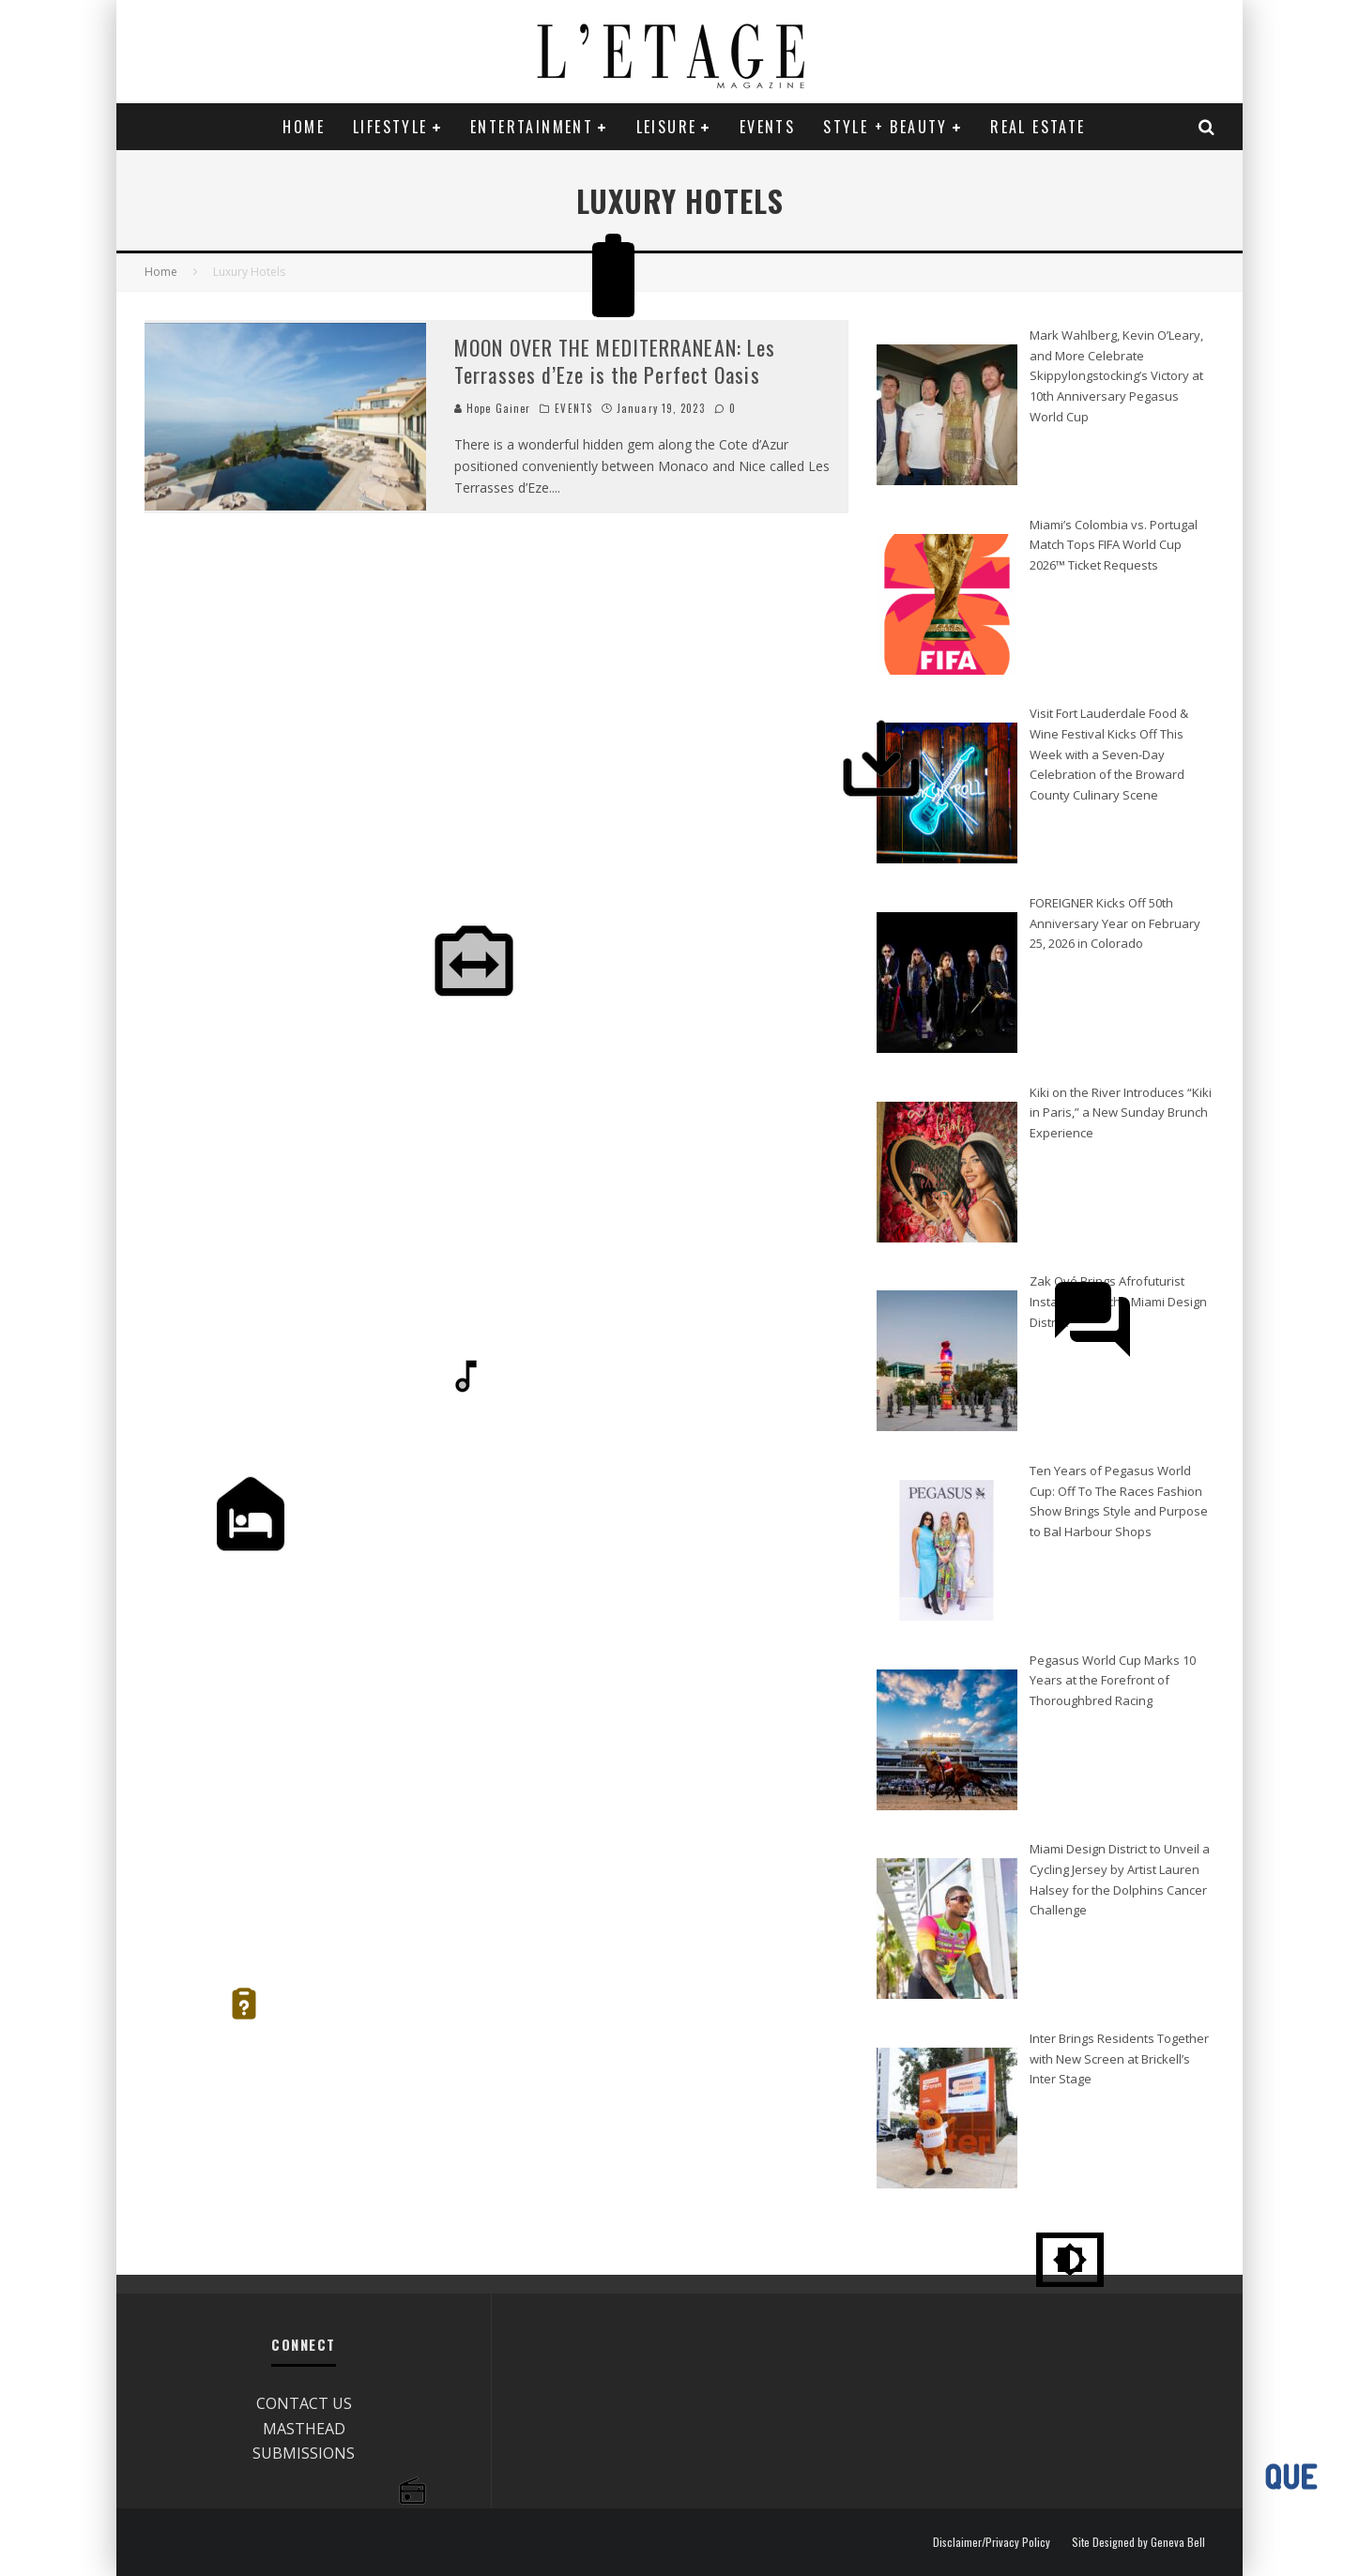 This screenshot has height=2576, width=1359. I want to click on view unanswered or pending form questions, so click(244, 2004).